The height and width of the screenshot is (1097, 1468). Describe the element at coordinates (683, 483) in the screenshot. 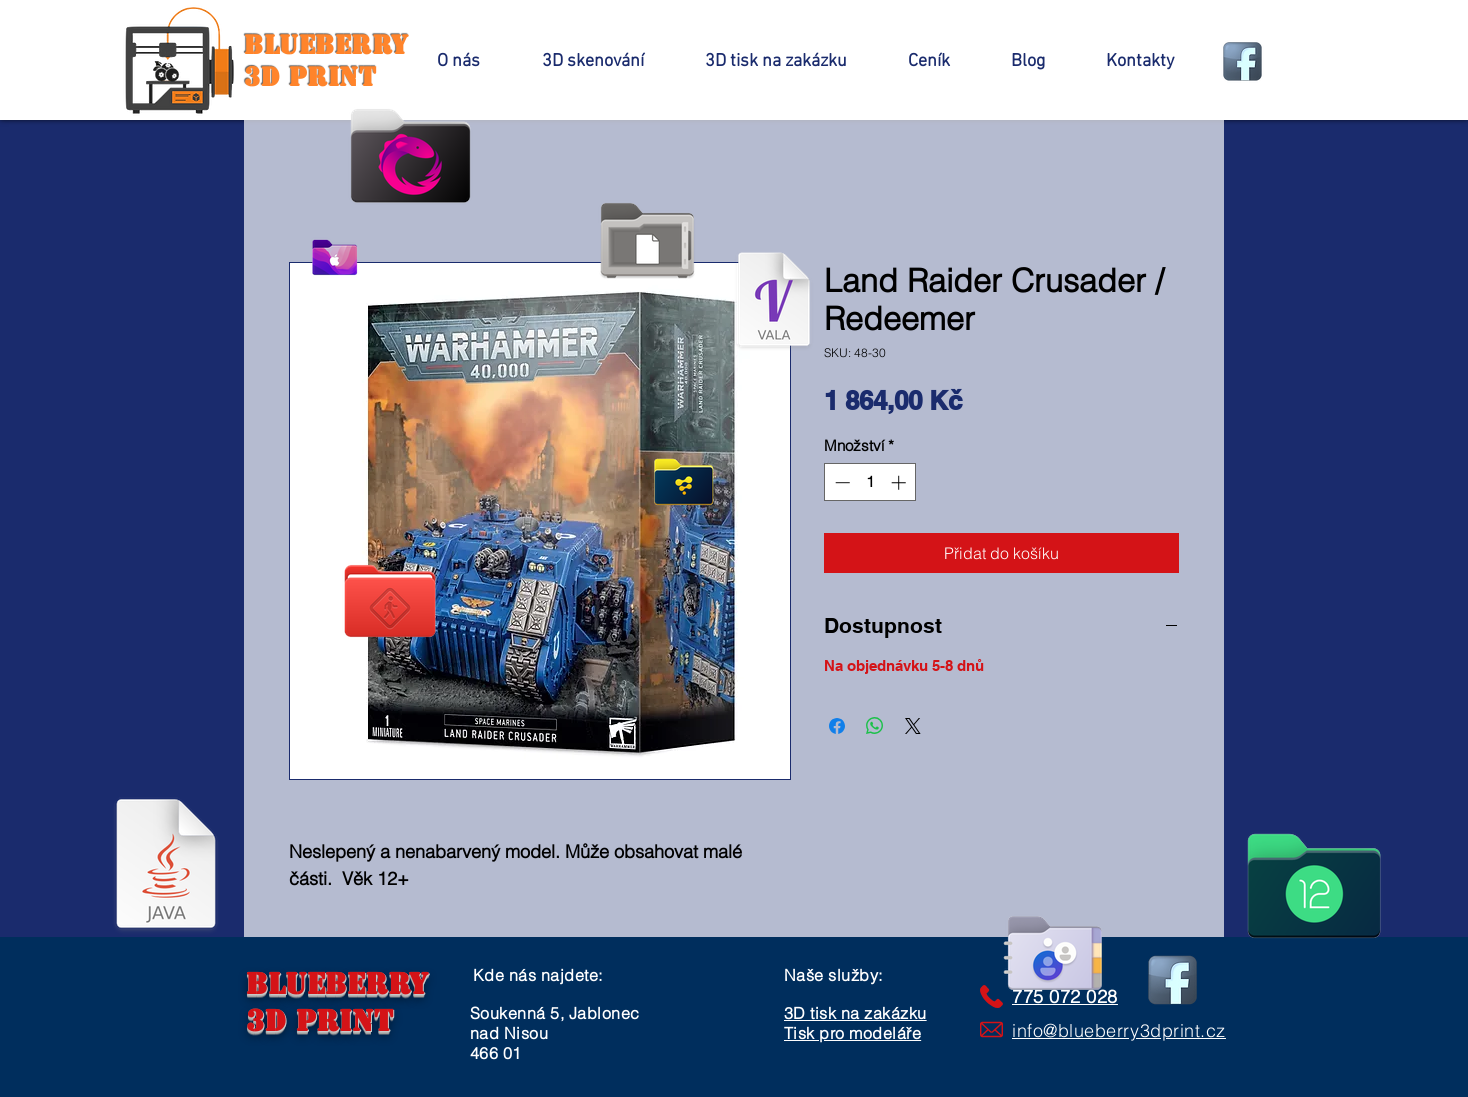

I see `open blackmagic fusion project files folder` at that location.